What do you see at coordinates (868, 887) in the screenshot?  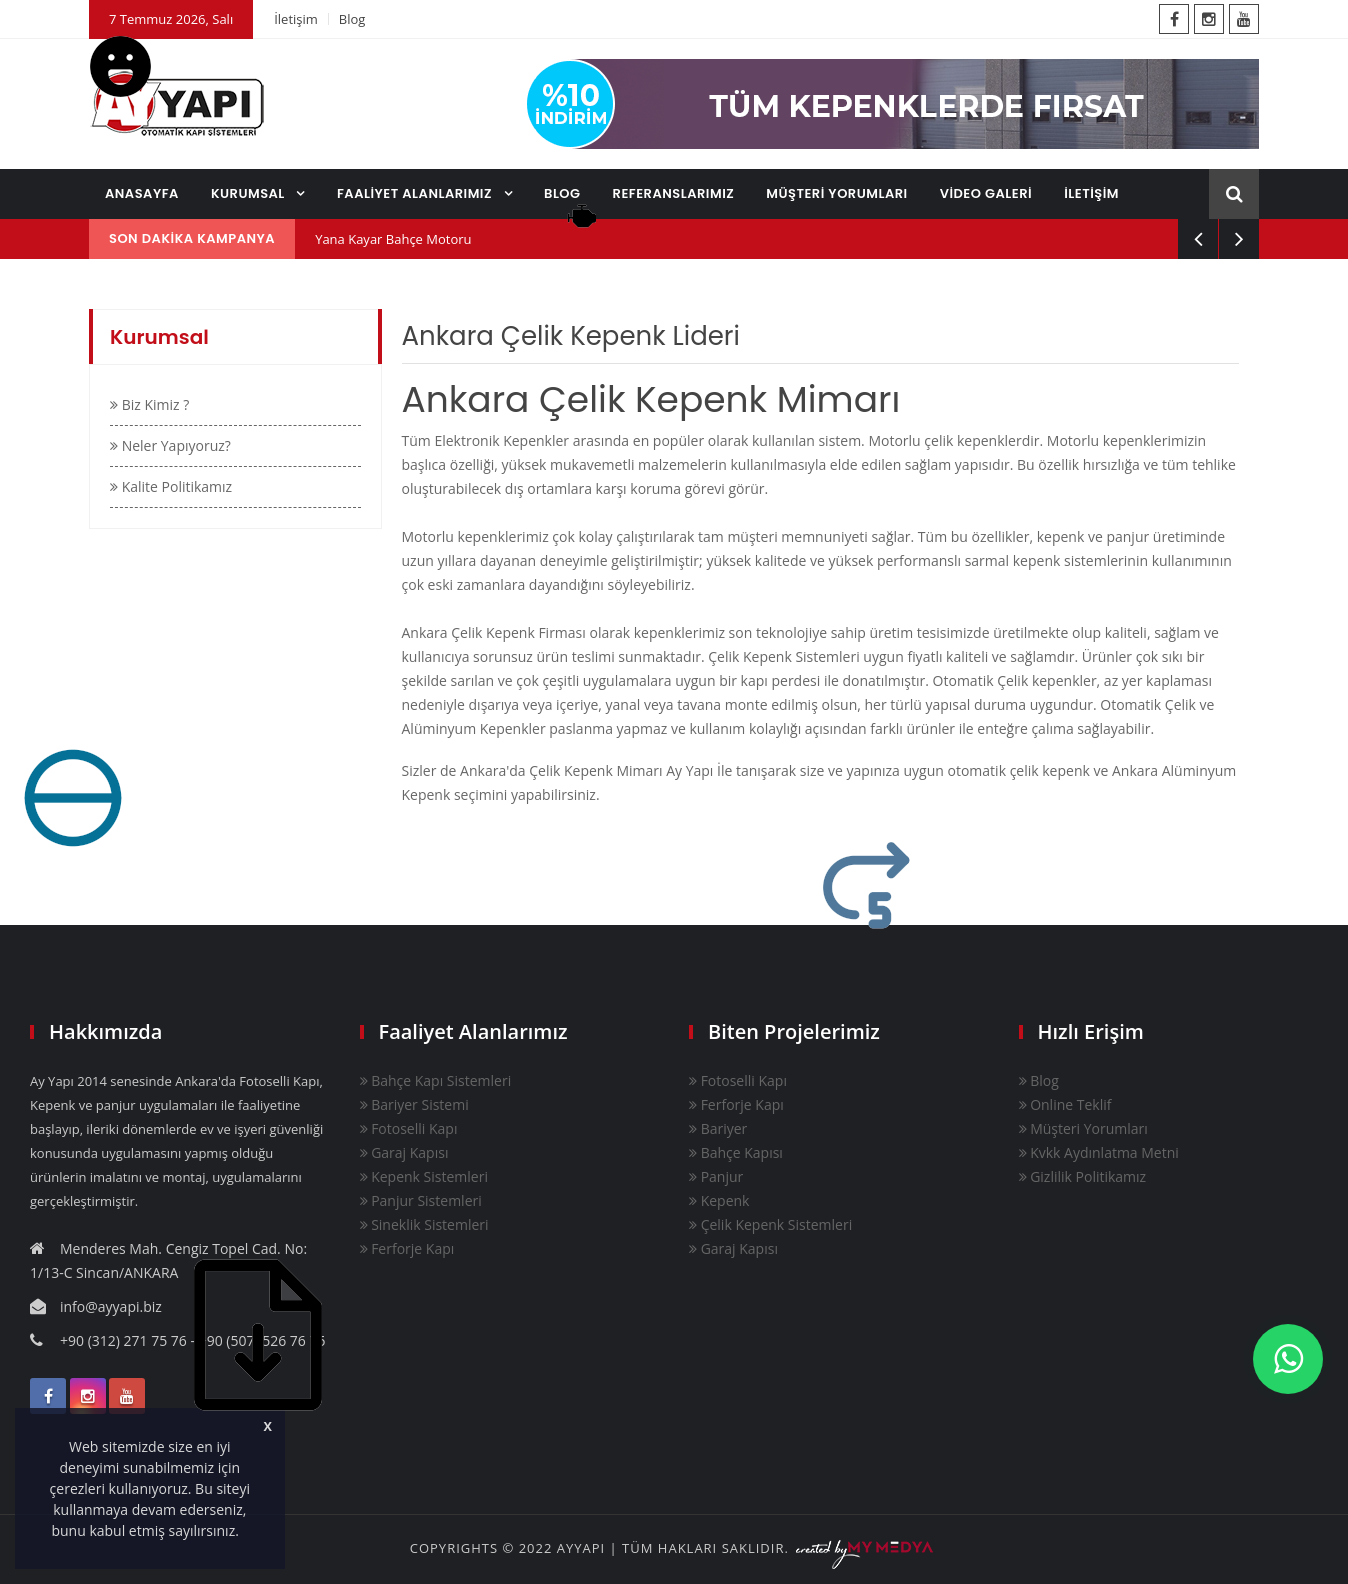 I see `skip forward 5 seconds` at bounding box center [868, 887].